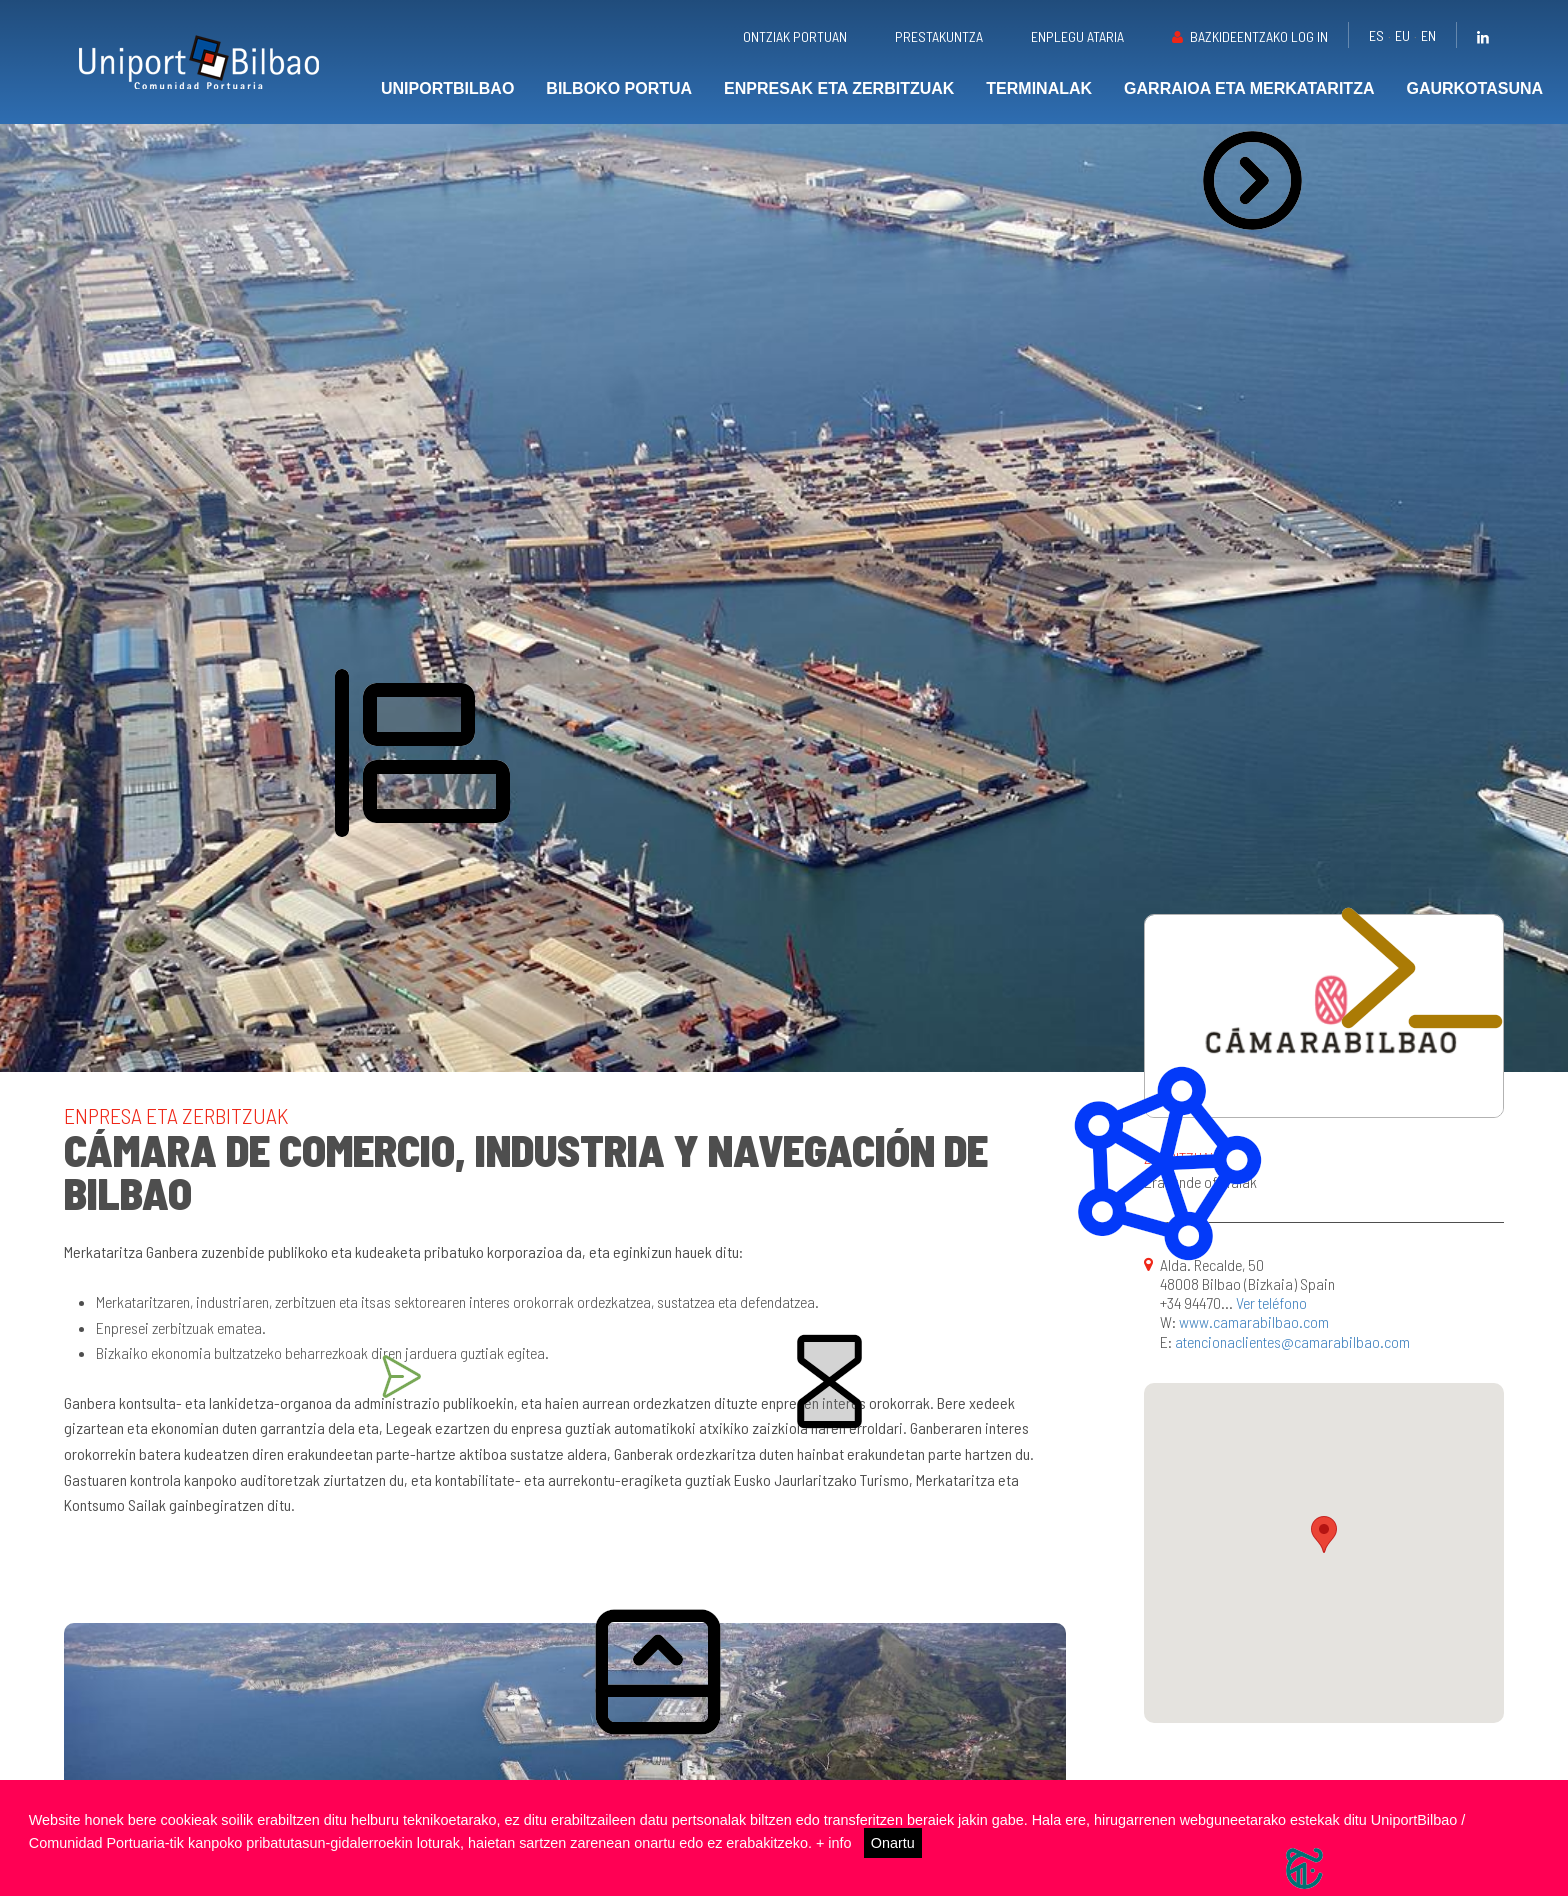 The width and height of the screenshot is (1568, 1896). What do you see at coordinates (1252, 180) in the screenshot?
I see `go to next item or step` at bounding box center [1252, 180].